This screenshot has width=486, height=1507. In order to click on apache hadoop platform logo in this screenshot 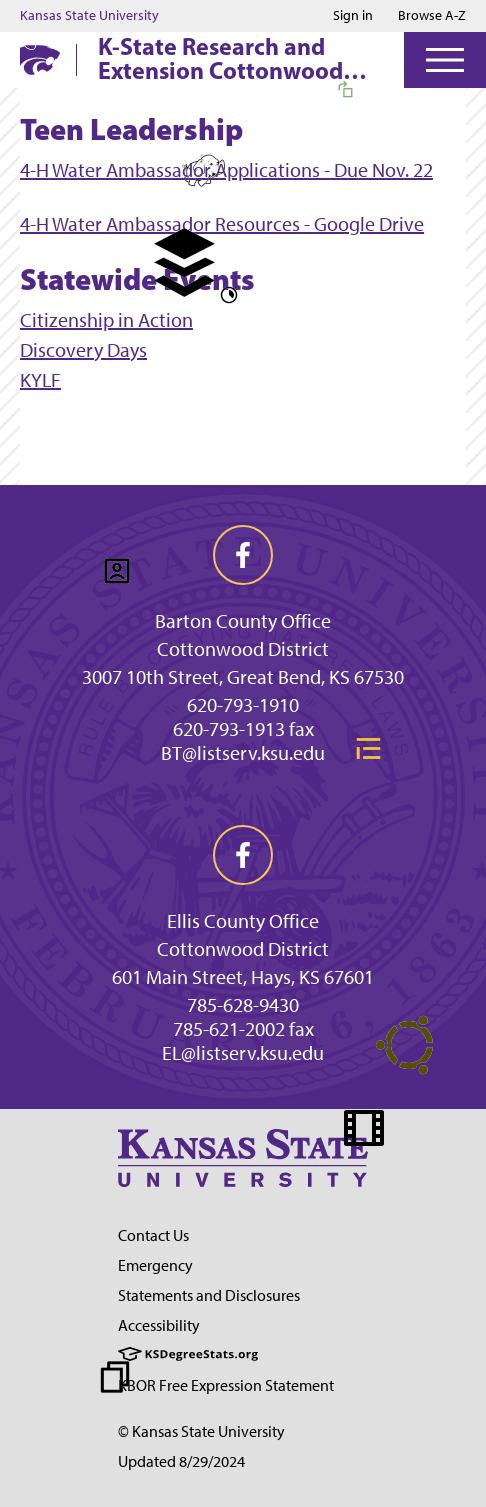, I will do `click(203, 170)`.